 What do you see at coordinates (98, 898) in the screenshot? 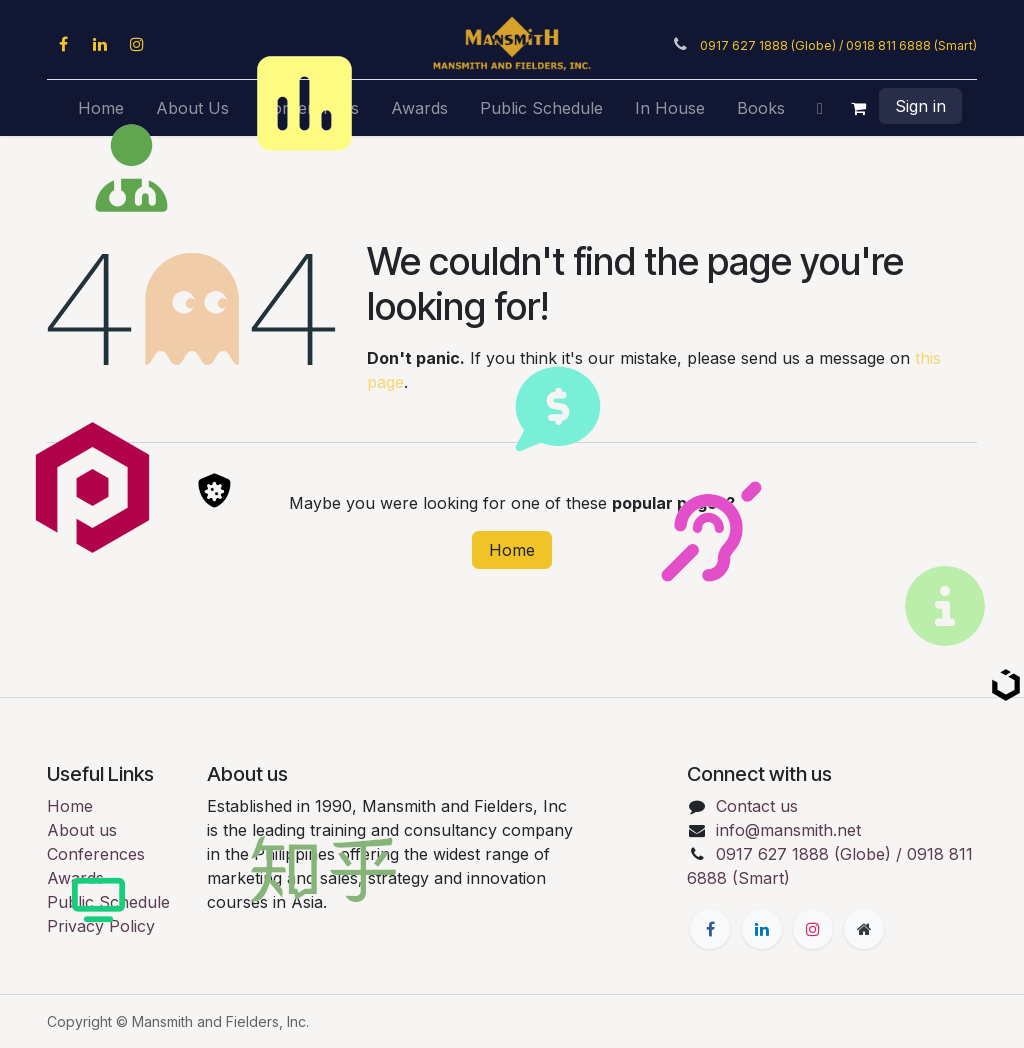
I see `access tv or video streaming` at bounding box center [98, 898].